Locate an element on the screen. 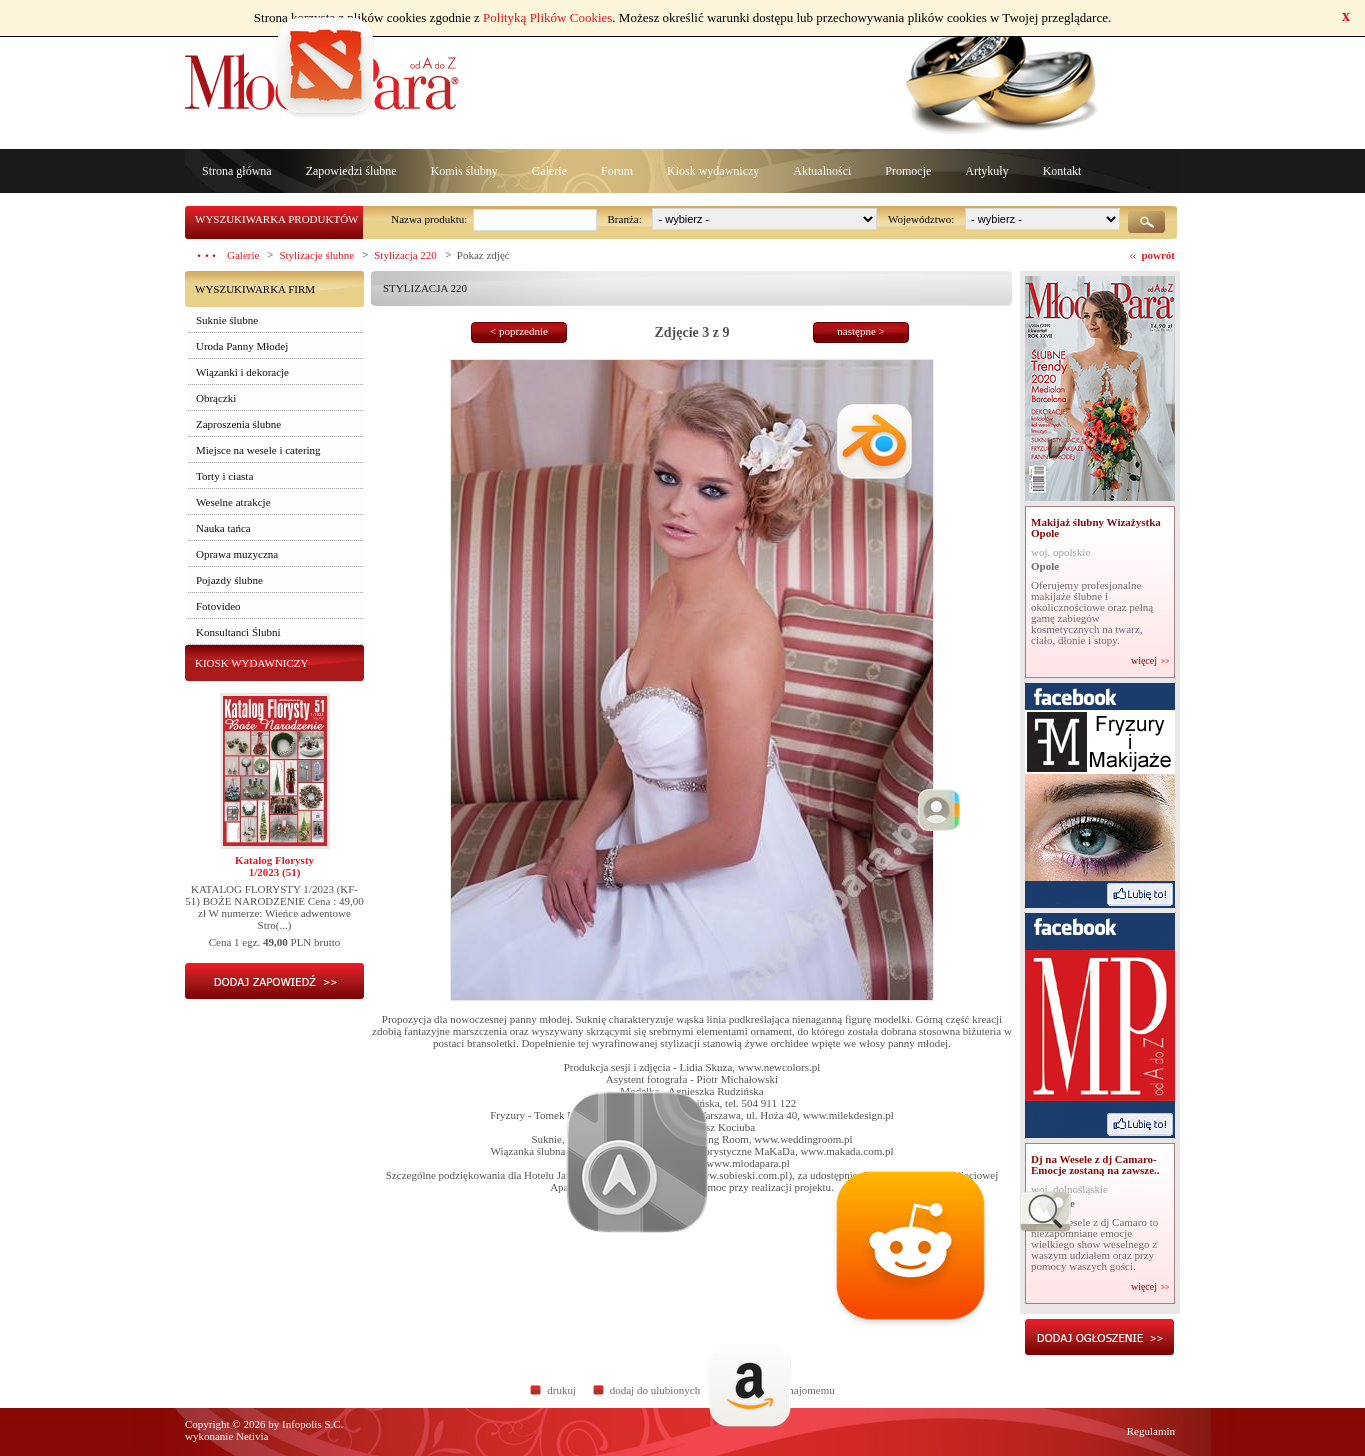  open Blender 3D modeling application is located at coordinates (874, 441).